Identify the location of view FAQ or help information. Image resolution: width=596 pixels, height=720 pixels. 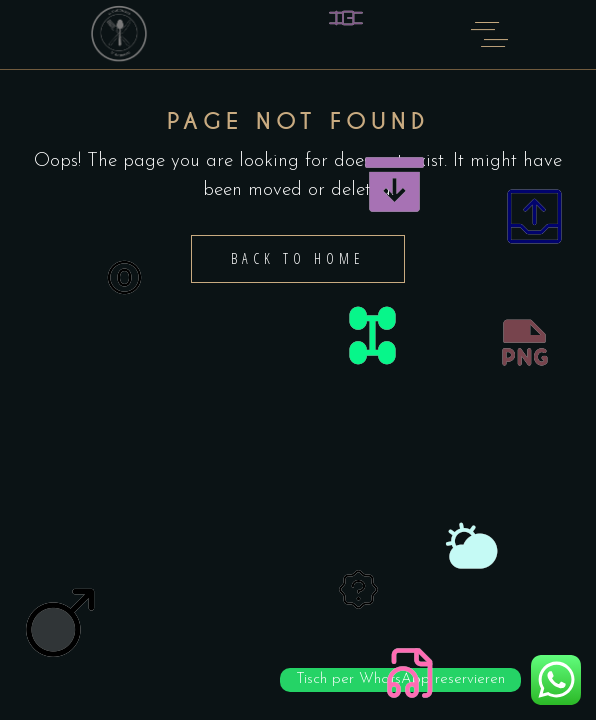
(358, 589).